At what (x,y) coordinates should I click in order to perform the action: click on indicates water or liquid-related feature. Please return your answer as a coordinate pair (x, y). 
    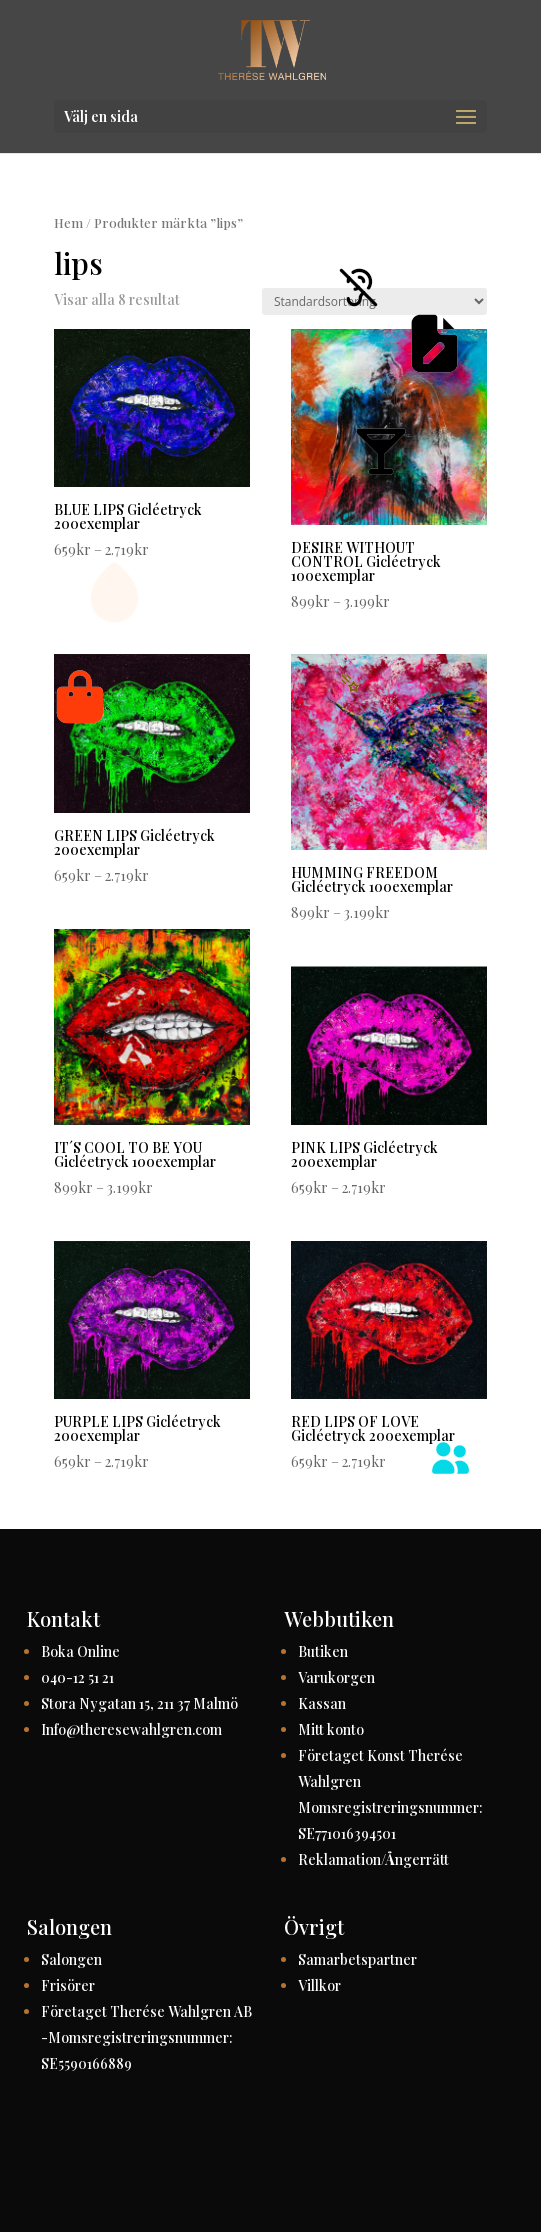
    Looking at the image, I should click on (114, 594).